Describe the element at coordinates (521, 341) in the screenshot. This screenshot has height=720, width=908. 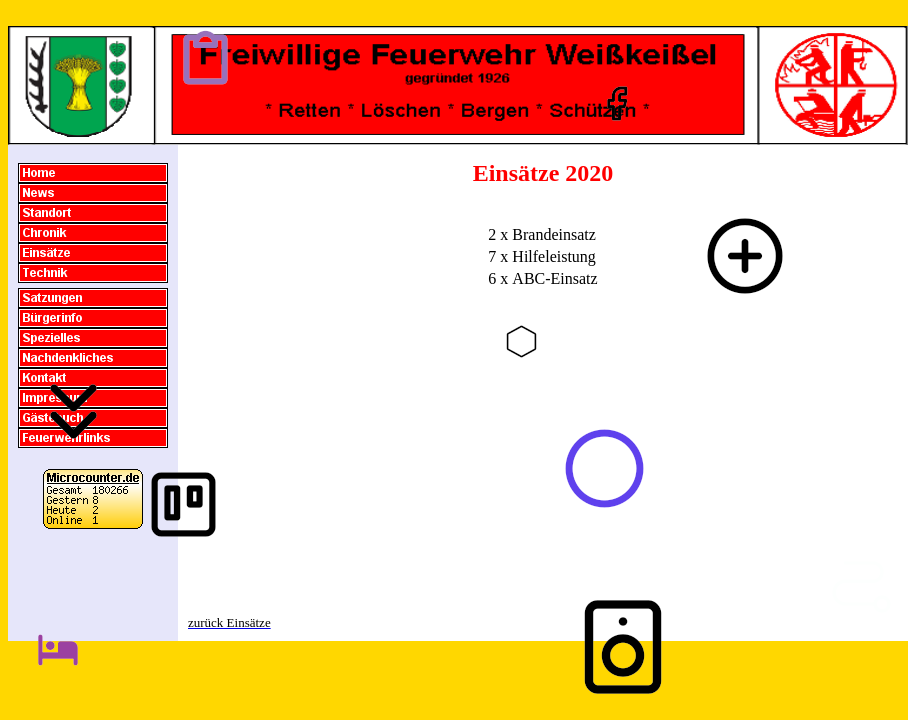
I see `indicates a hexagonal category or shape tool` at that location.